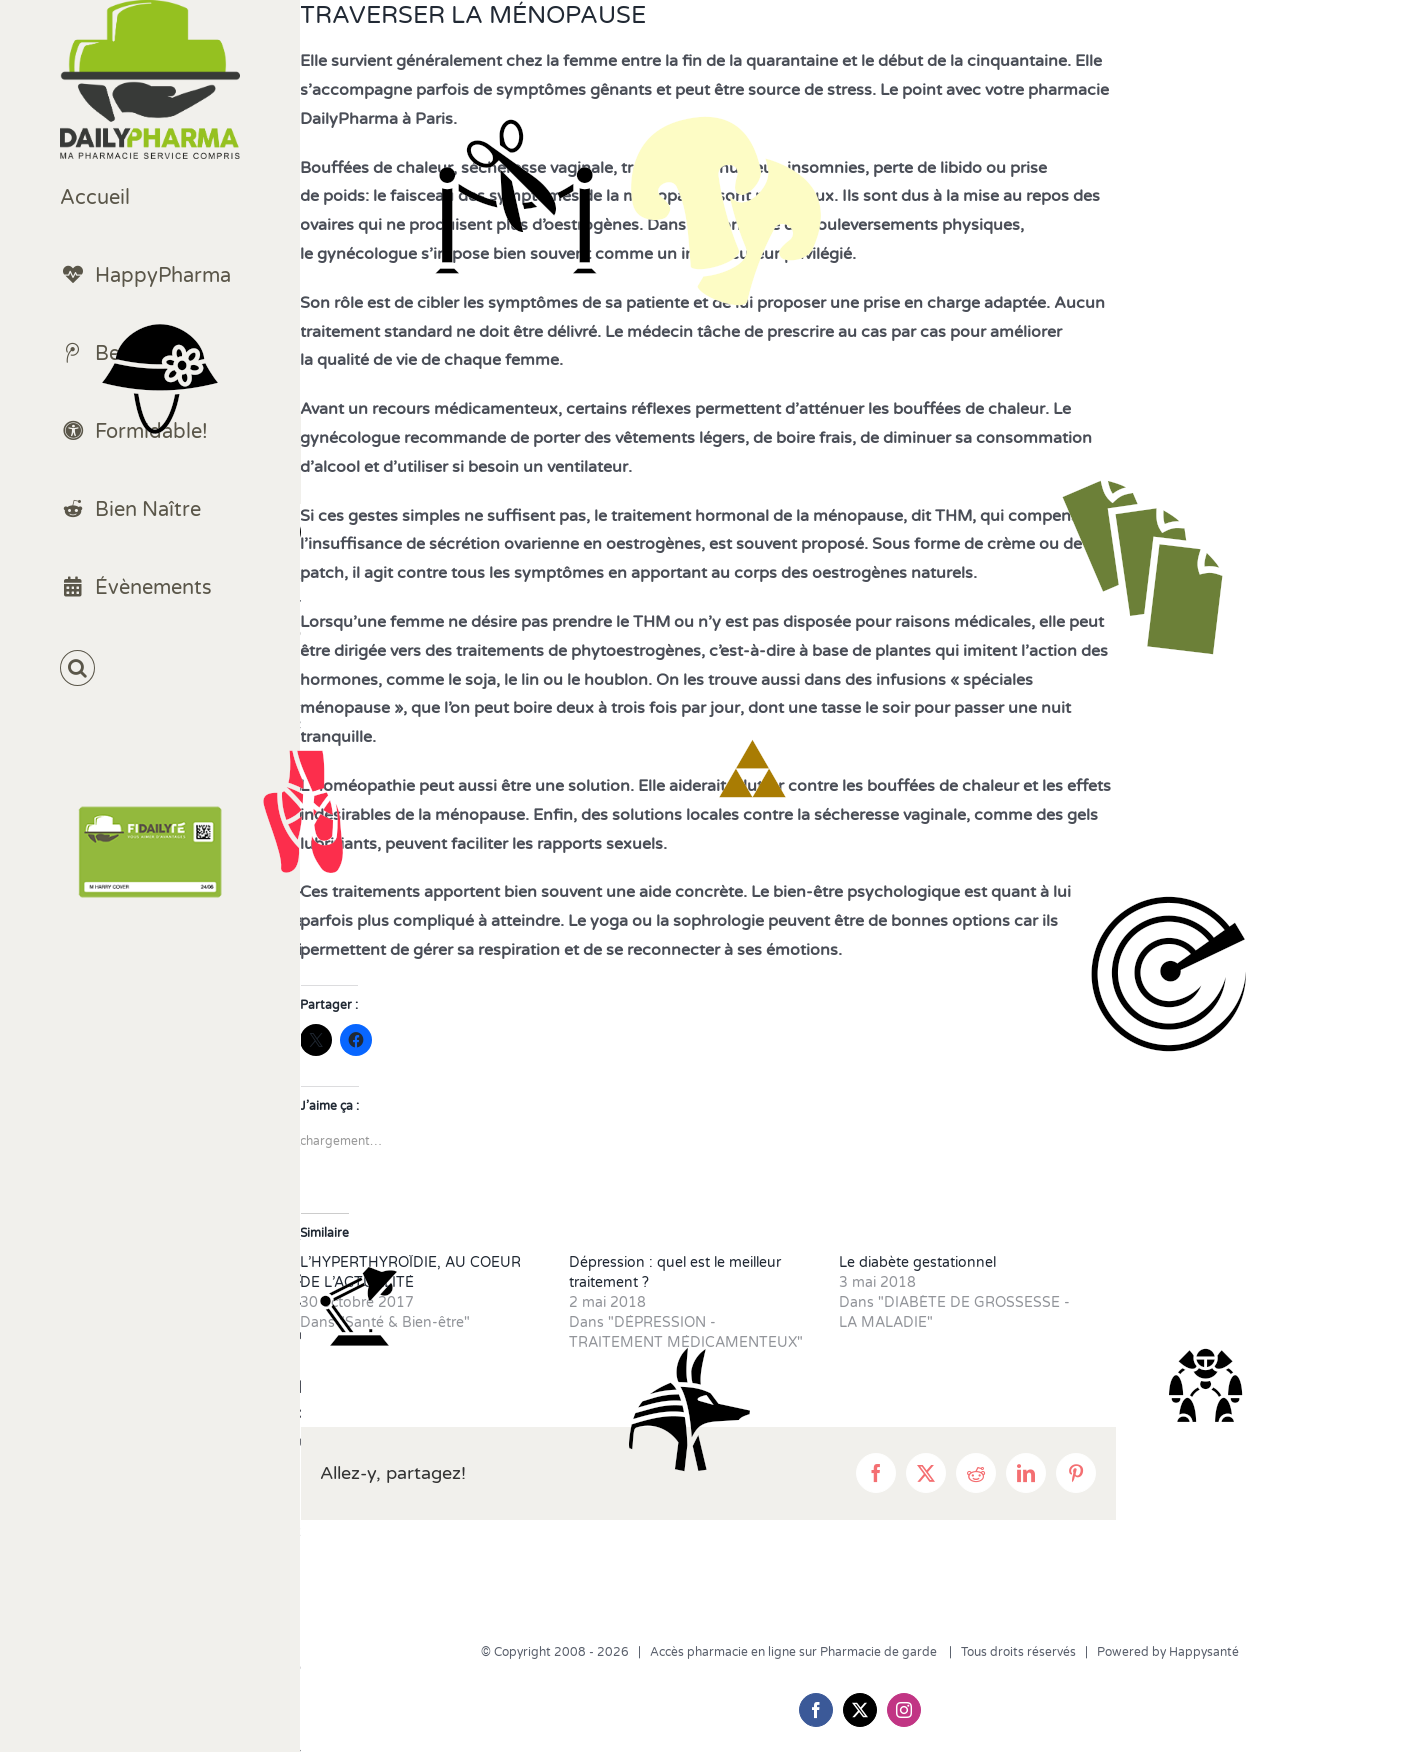 The height and width of the screenshot is (1752, 1420). Describe the element at coordinates (689, 1409) in the screenshot. I see `select anubis character or deity` at that location.